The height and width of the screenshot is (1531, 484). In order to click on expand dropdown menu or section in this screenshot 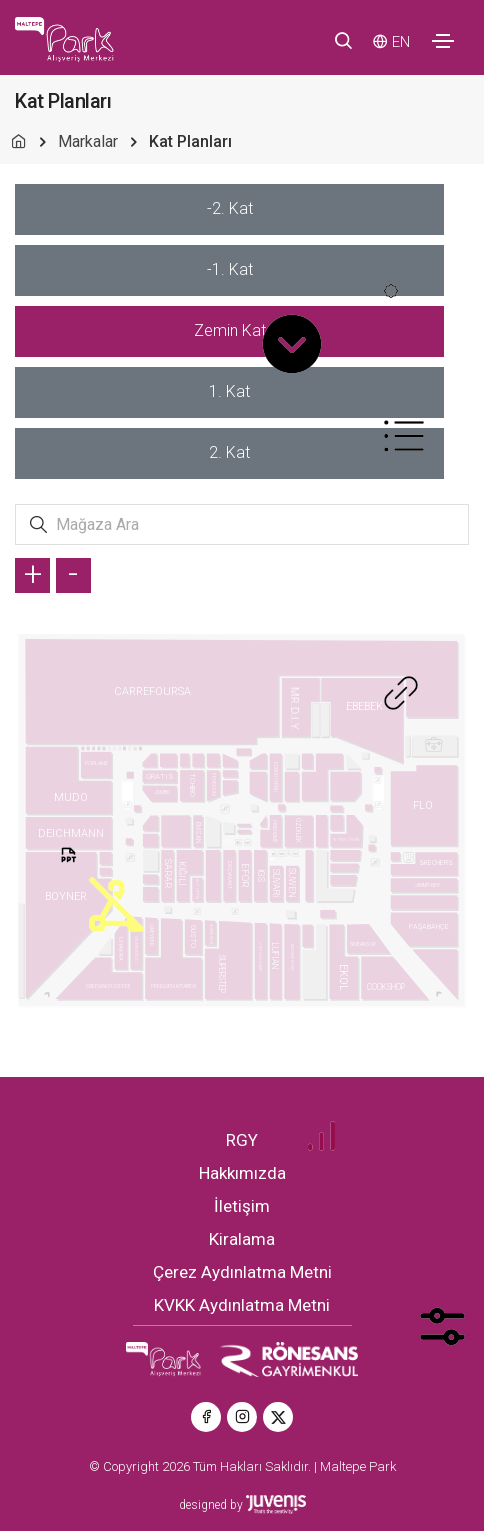, I will do `click(292, 344)`.